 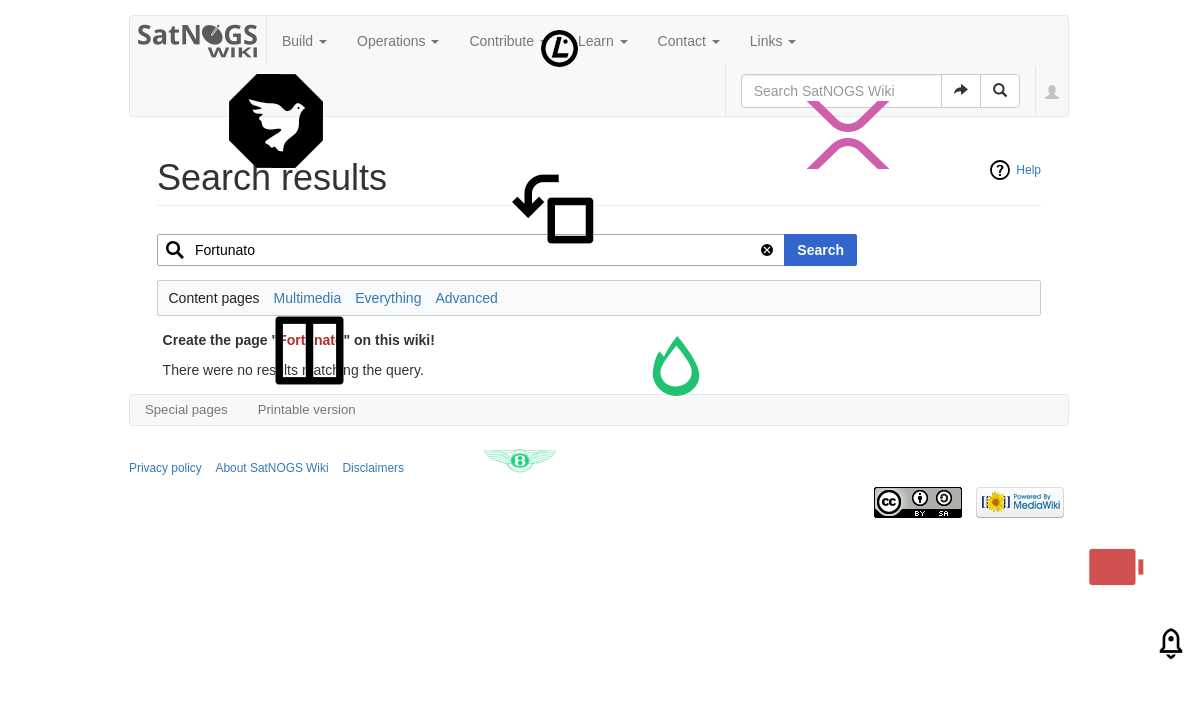 I want to click on launch or deploy an application, so click(x=1171, y=643).